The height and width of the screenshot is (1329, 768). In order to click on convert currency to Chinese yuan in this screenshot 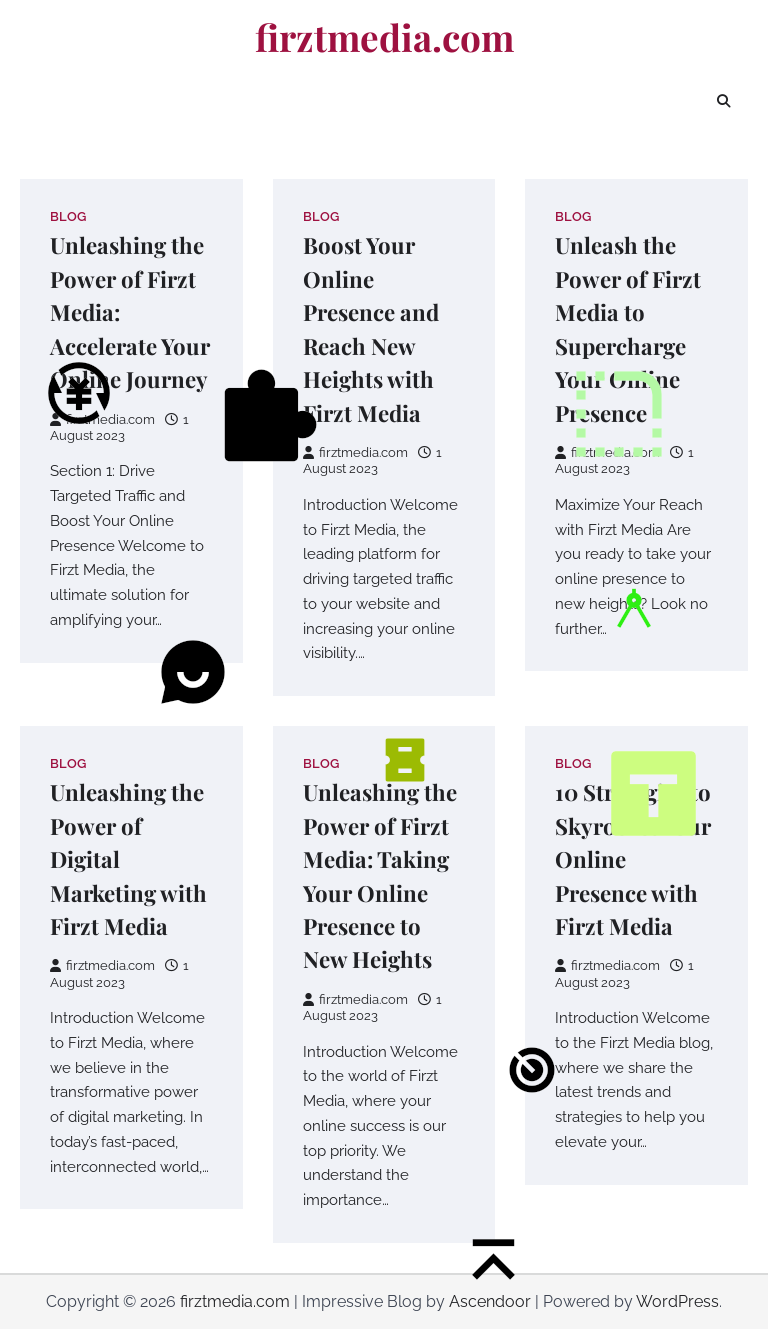, I will do `click(79, 393)`.